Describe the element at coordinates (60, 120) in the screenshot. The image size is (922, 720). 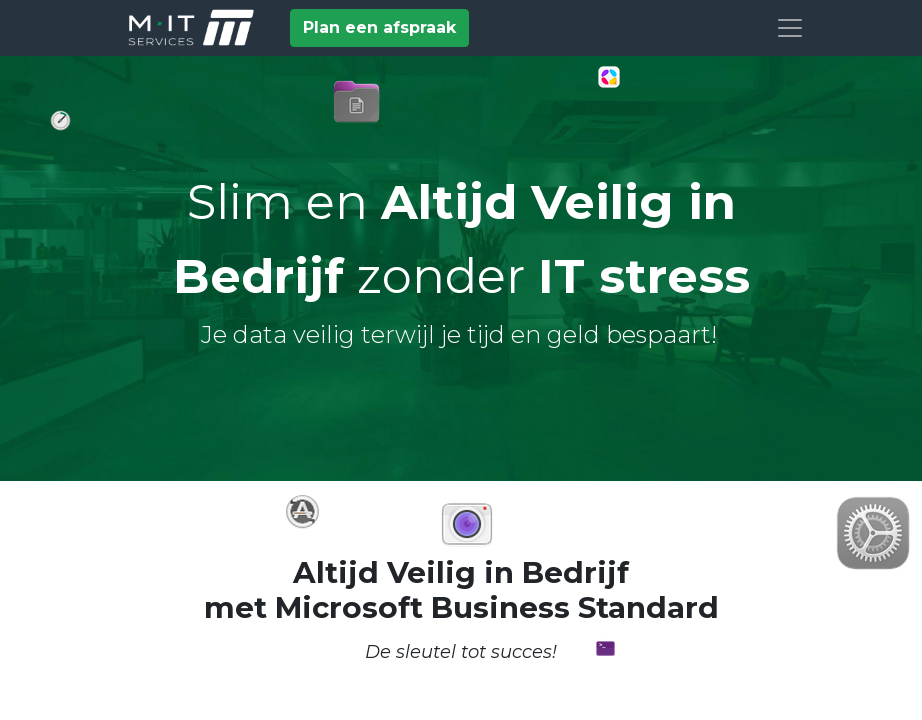
I see `open sysprof system profiler` at that location.